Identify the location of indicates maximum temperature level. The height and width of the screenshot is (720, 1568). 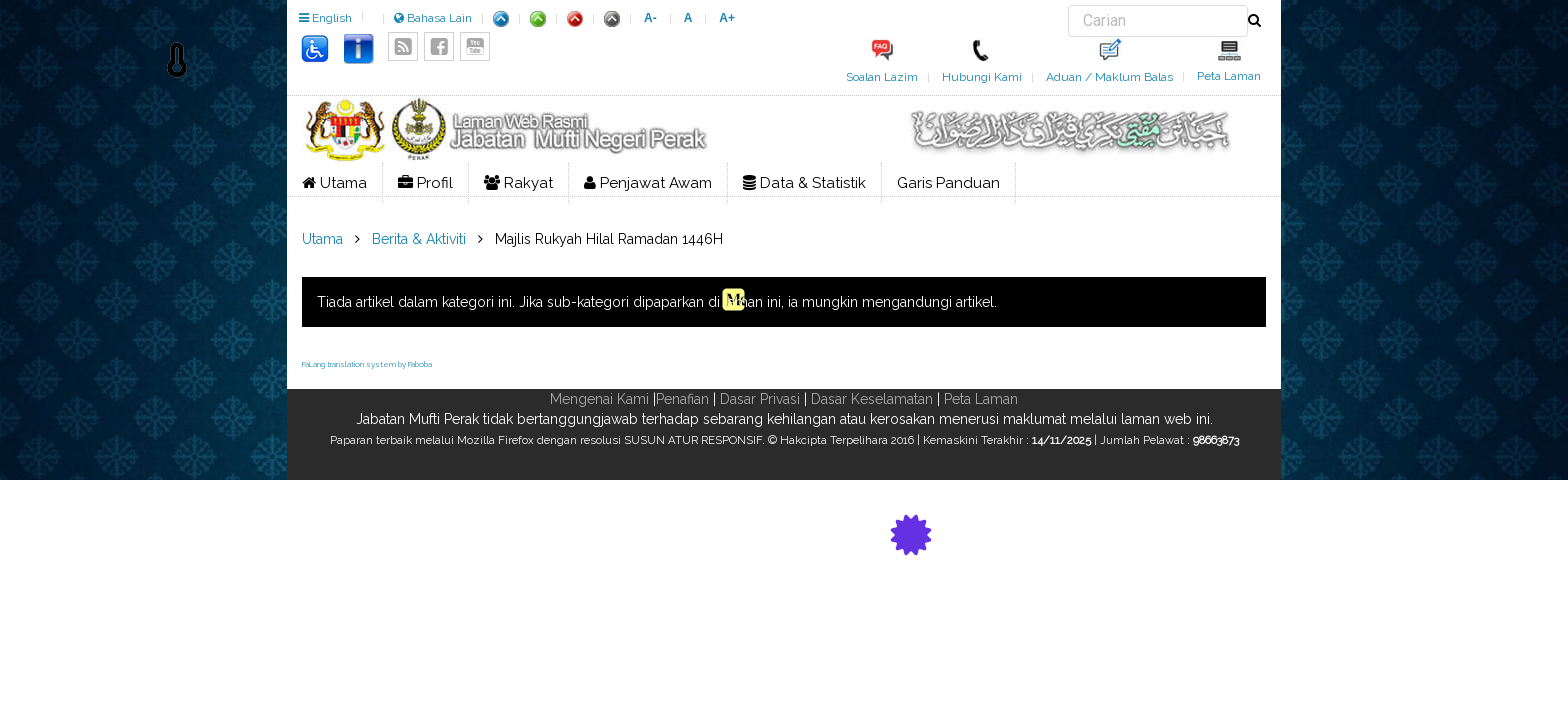
(177, 60).